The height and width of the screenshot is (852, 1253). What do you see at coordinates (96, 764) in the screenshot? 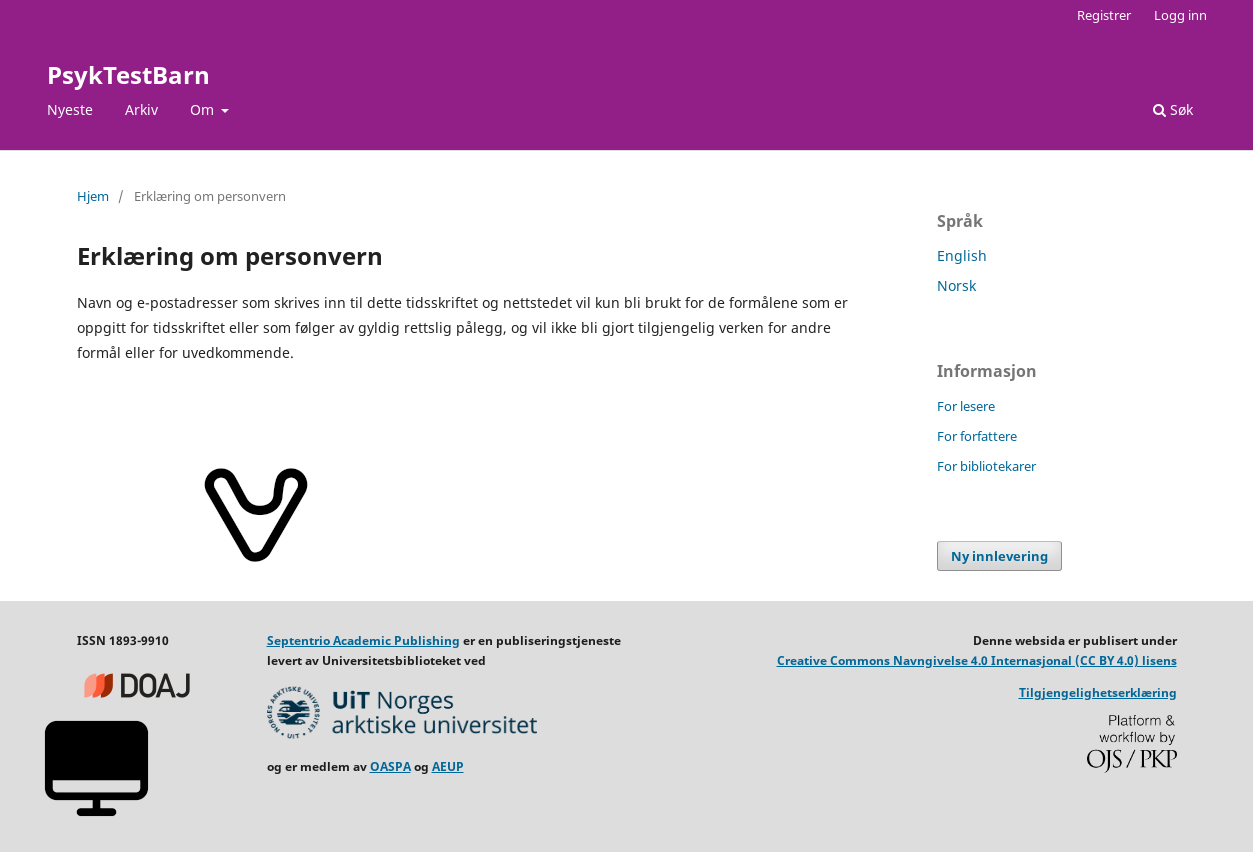
I see `switch to desktop view` at bounding box center [96, 764].